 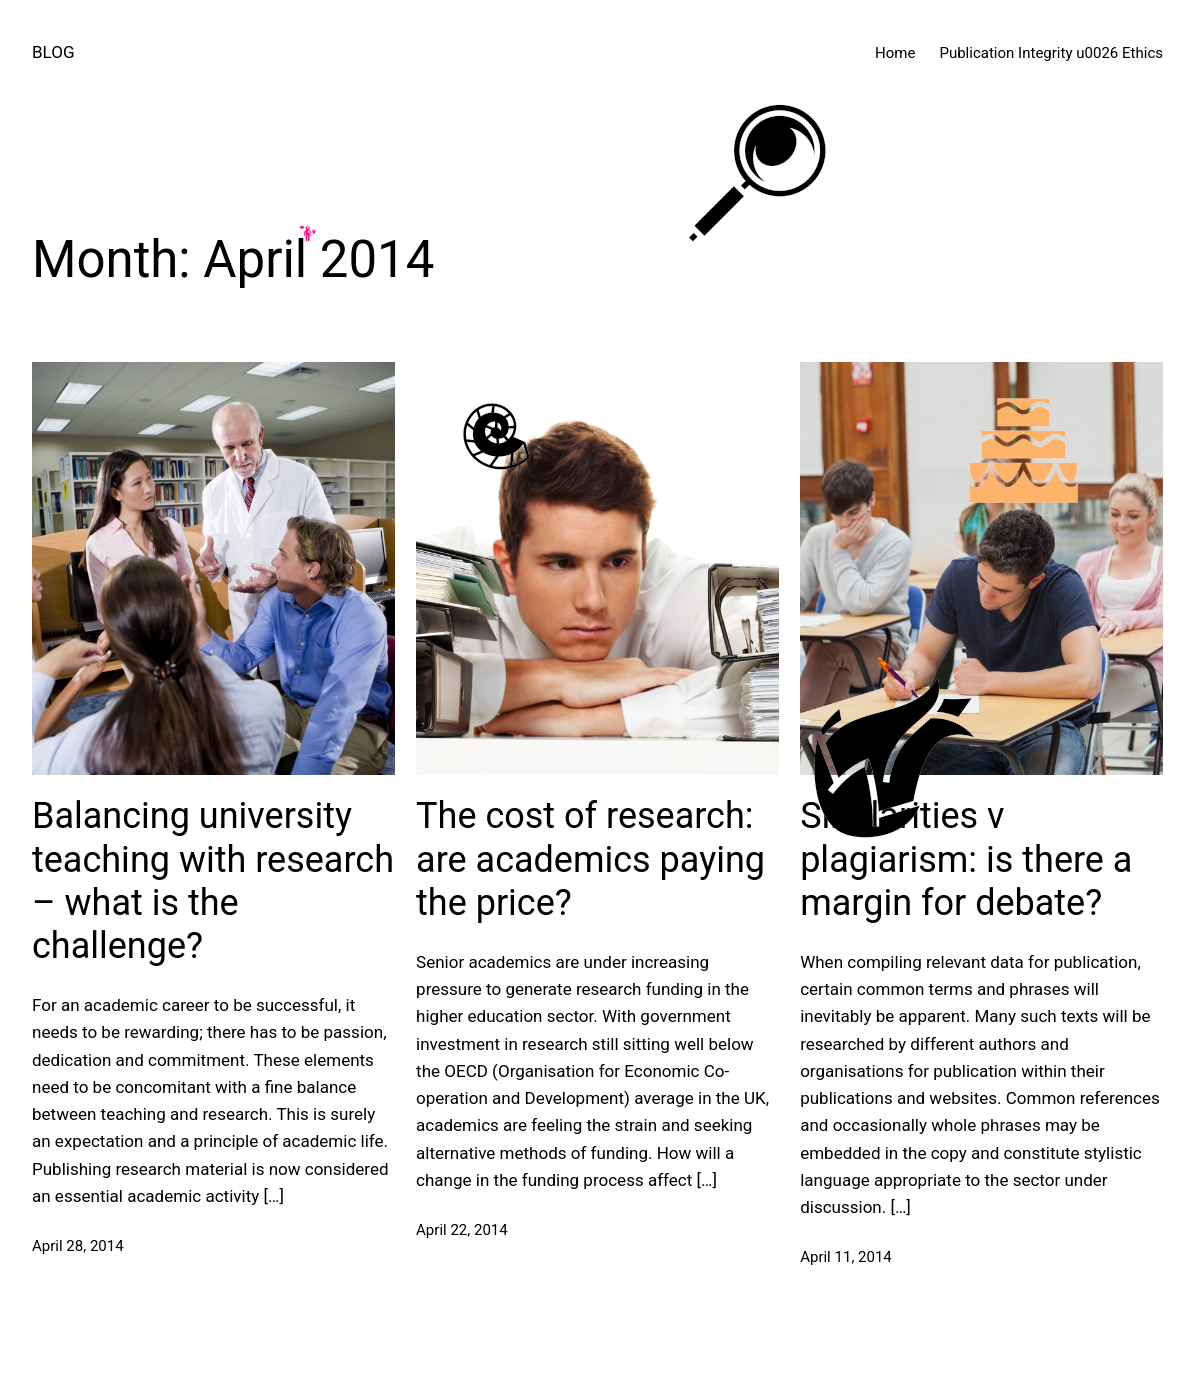 I want to click on view fossil collection or paleontology items, so click(x=496, y=436).